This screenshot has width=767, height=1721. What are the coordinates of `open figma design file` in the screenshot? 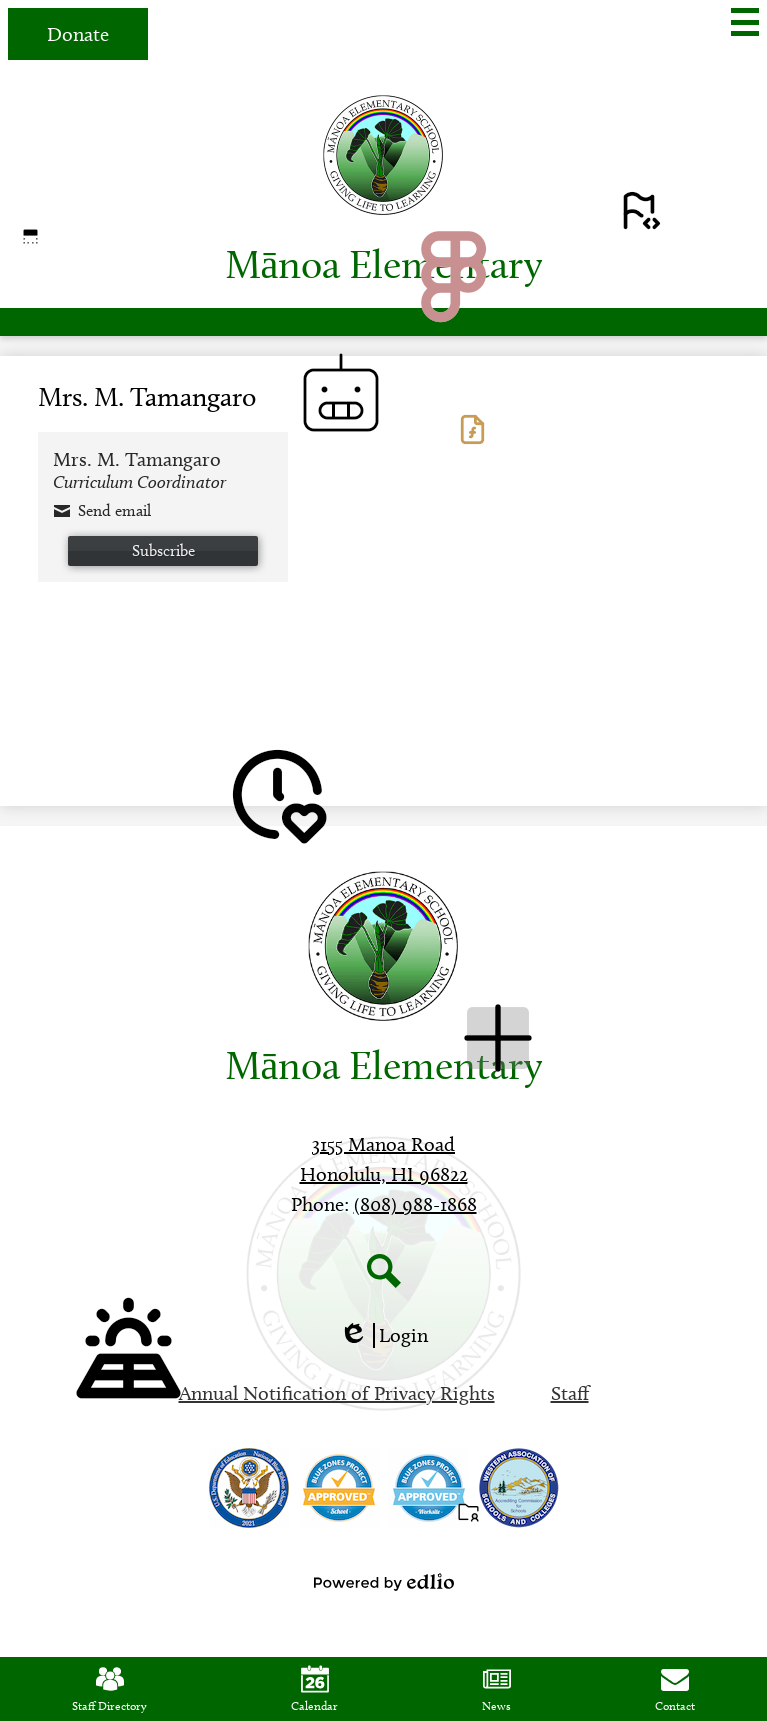 It's located at (452, 275).